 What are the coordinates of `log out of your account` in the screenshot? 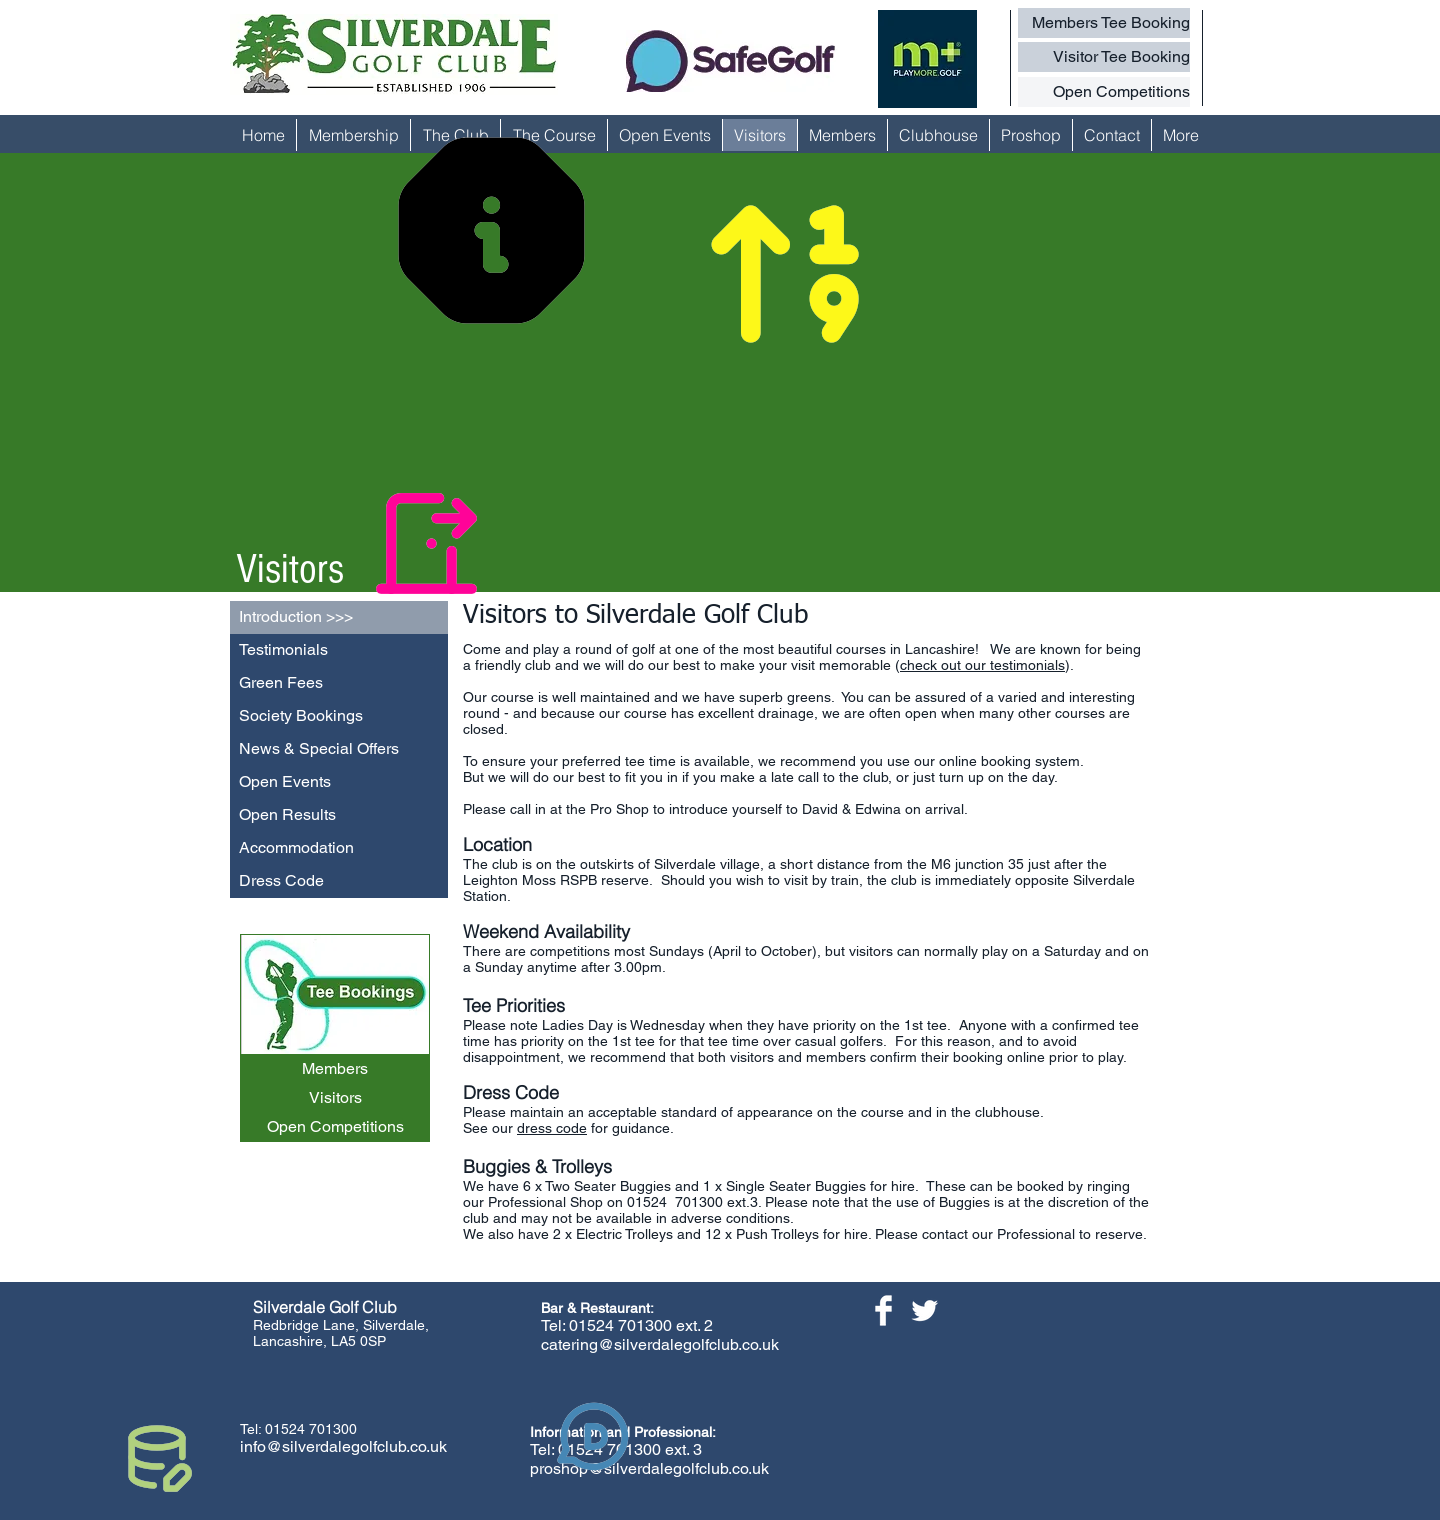 It's located at (426, 543).